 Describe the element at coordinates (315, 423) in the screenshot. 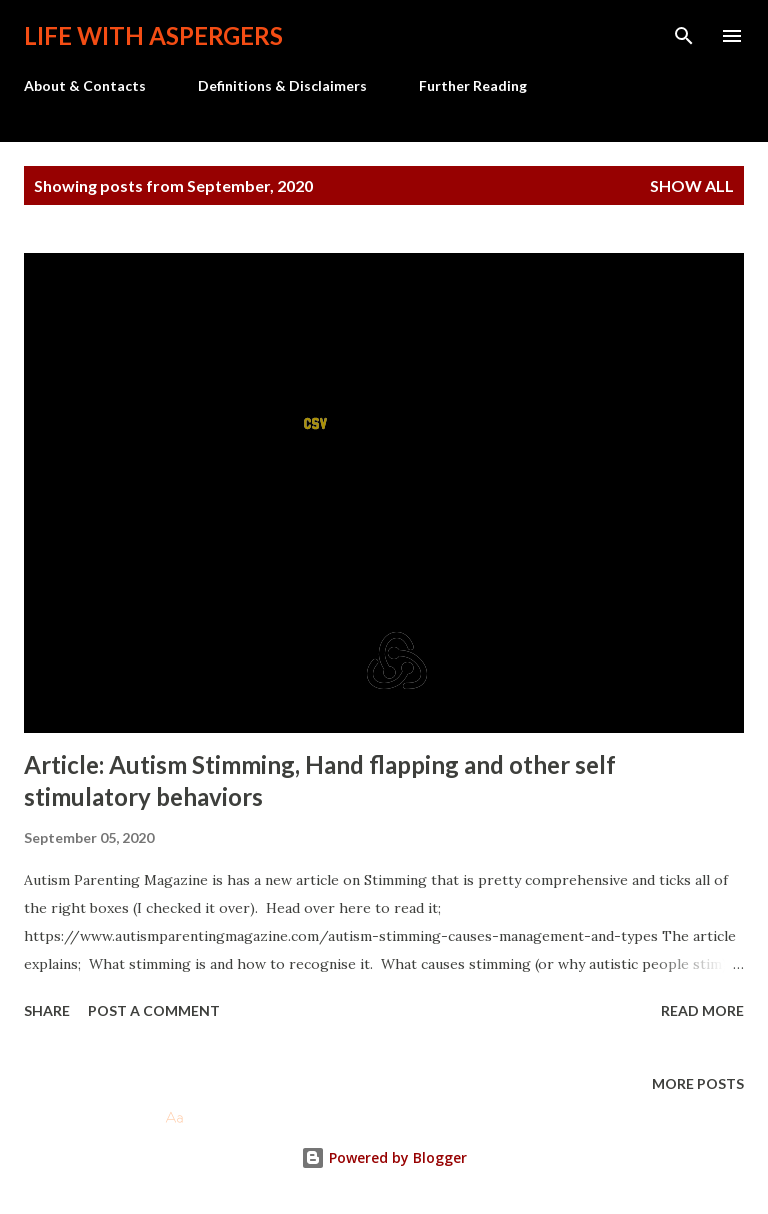

I see `export data as a CSV file` at that location.